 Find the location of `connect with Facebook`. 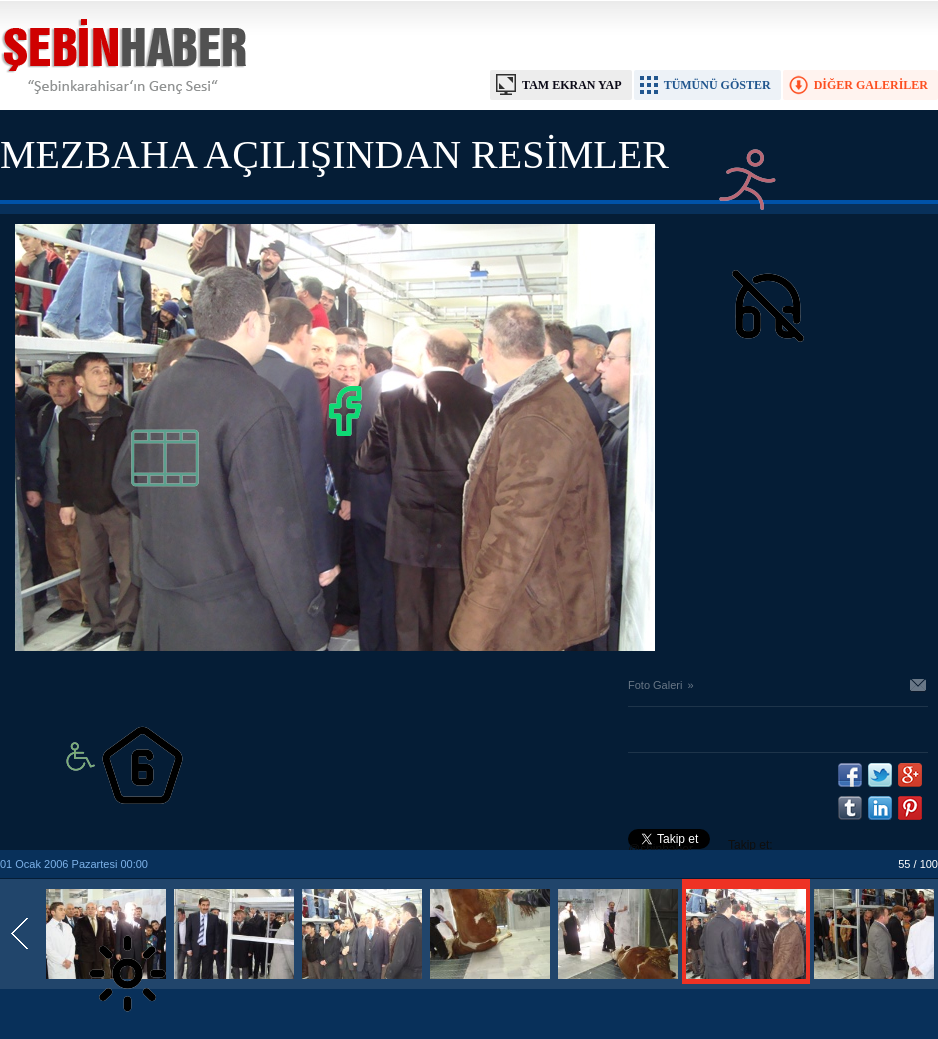

connect with Facebook is located at coordinates (344, 411).